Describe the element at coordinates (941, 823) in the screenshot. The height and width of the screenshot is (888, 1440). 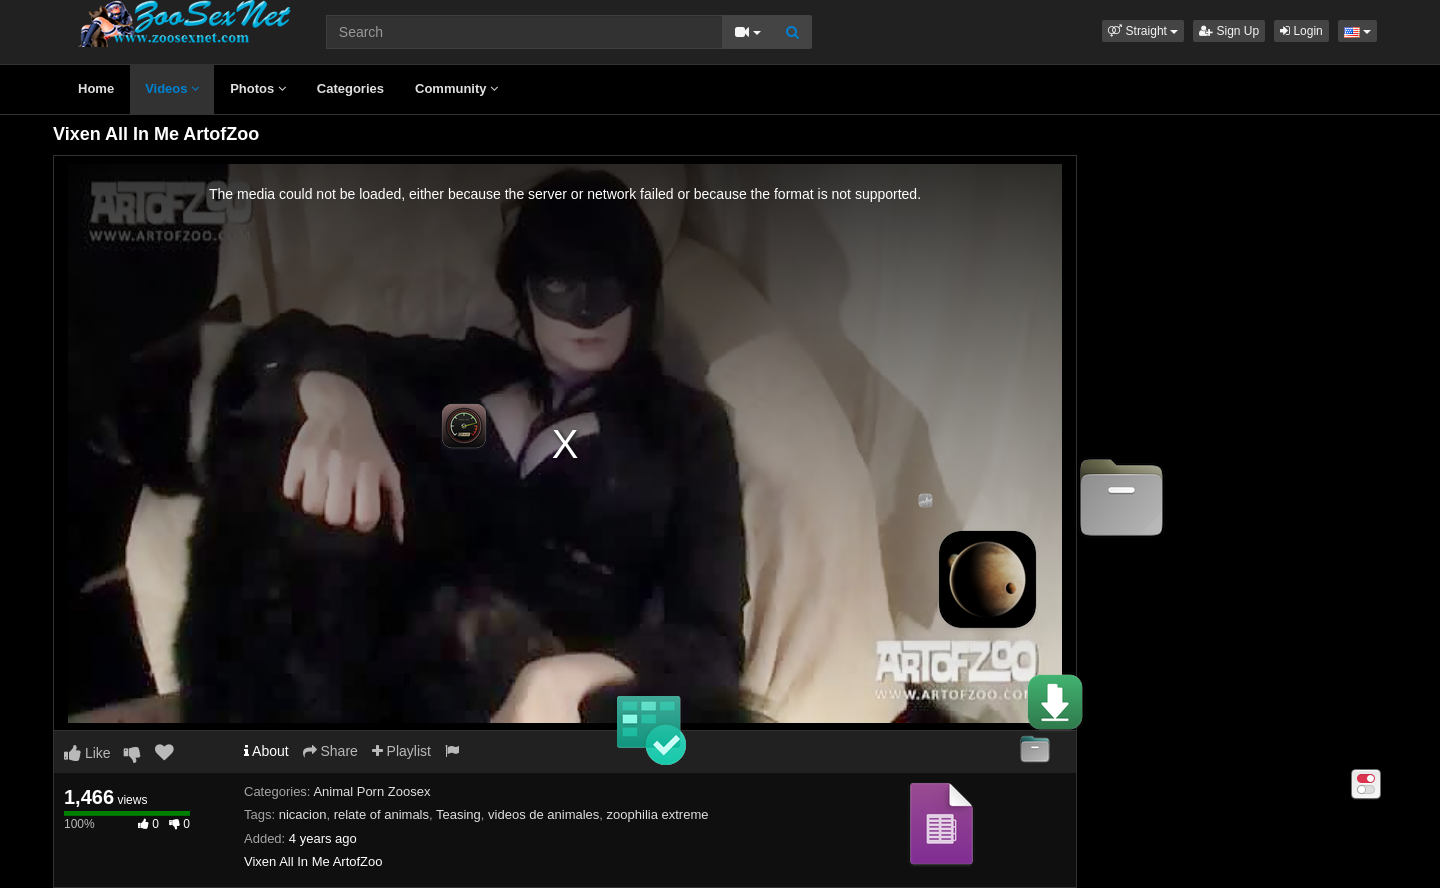
I see `open a Microsoft OneNote file` at that location.